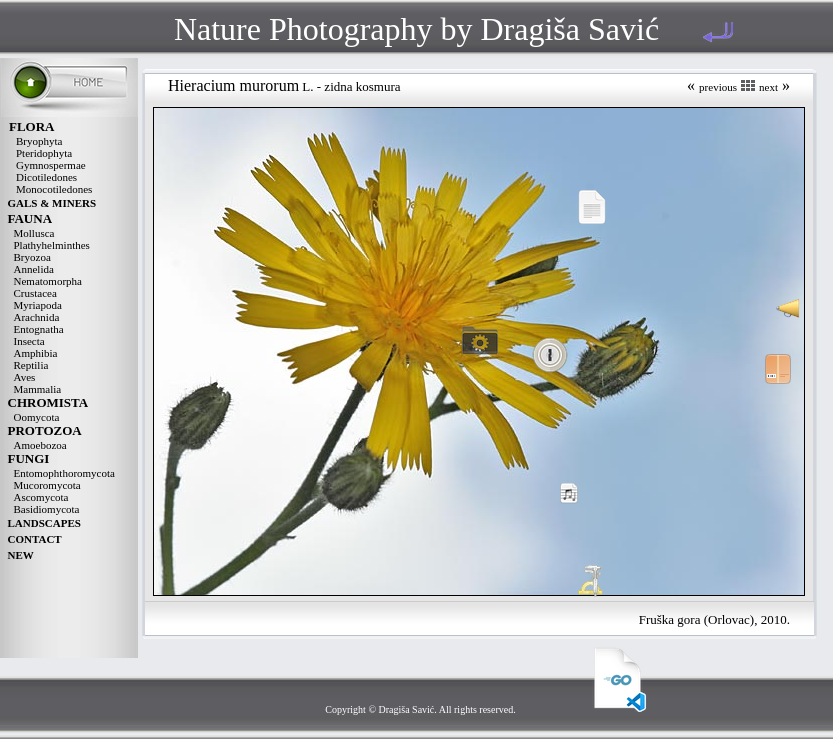 This screenshot has width=833, height=739. Describe the element at coordinates (717, 30) in the screenshot. I see `reply to all recipients of an email` at that location.